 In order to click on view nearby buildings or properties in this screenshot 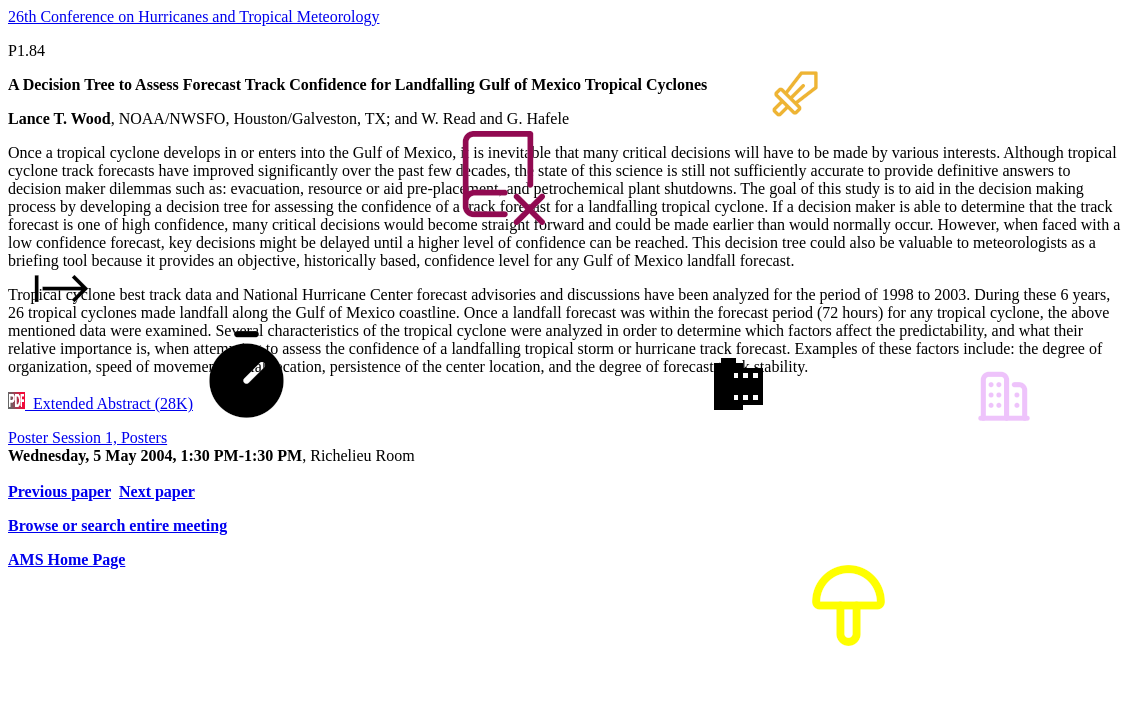, I will do `click(1004, 395)`.